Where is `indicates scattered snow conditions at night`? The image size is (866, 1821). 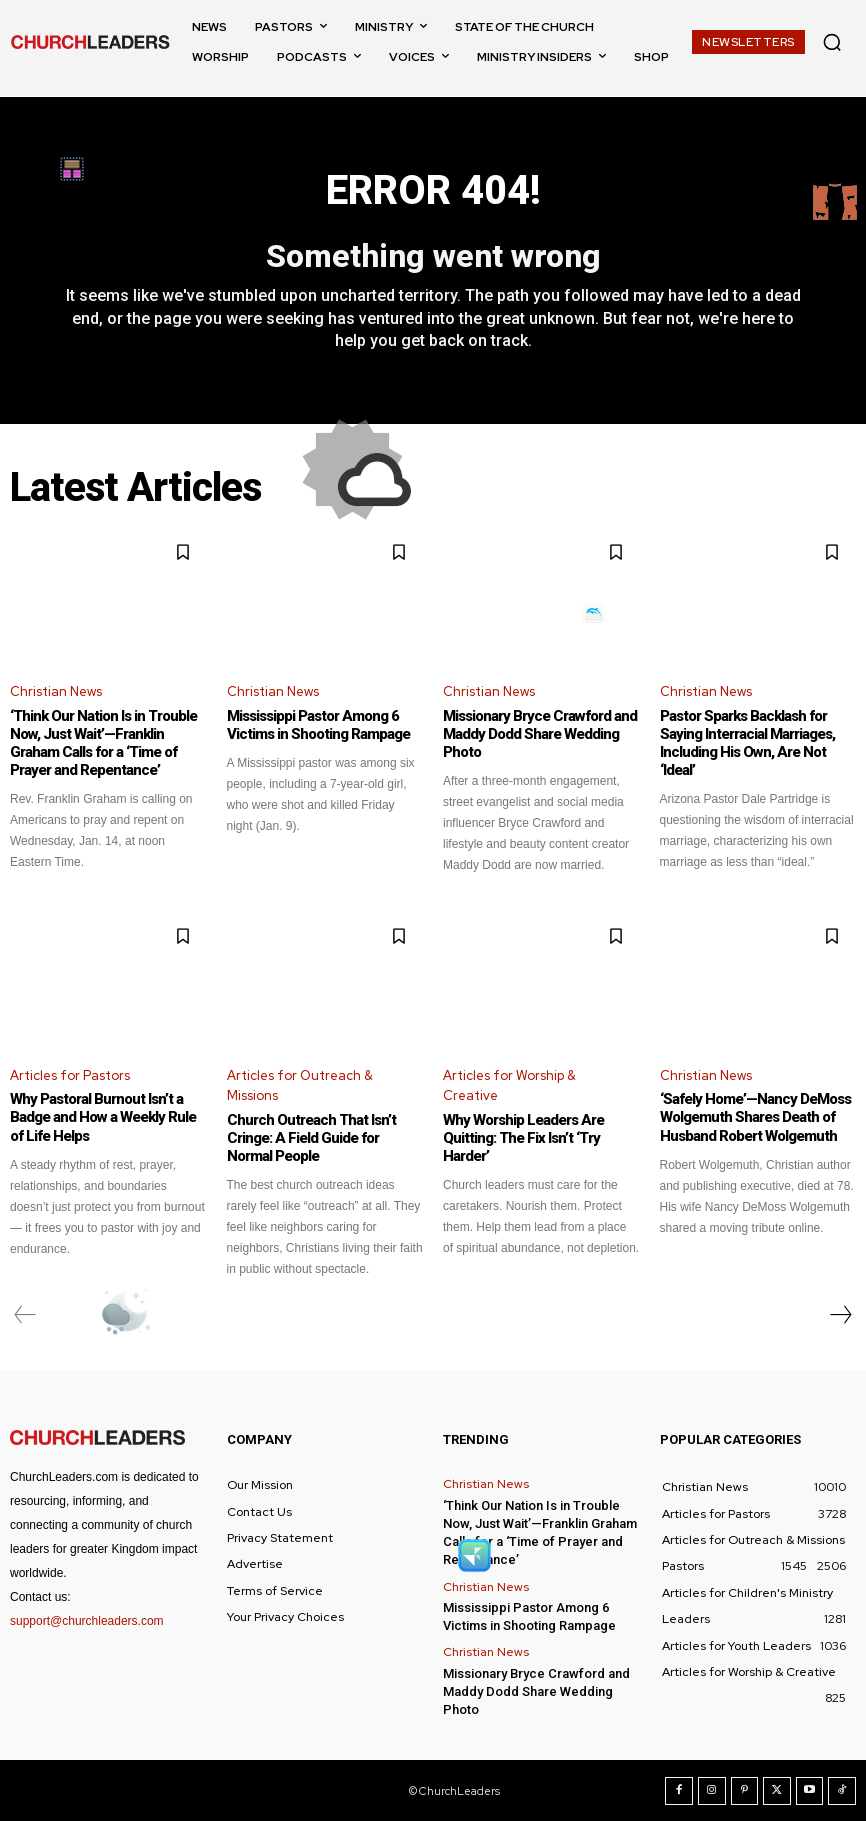 indicates scattered snow conditions at night is located at coordinates (126, 1312).